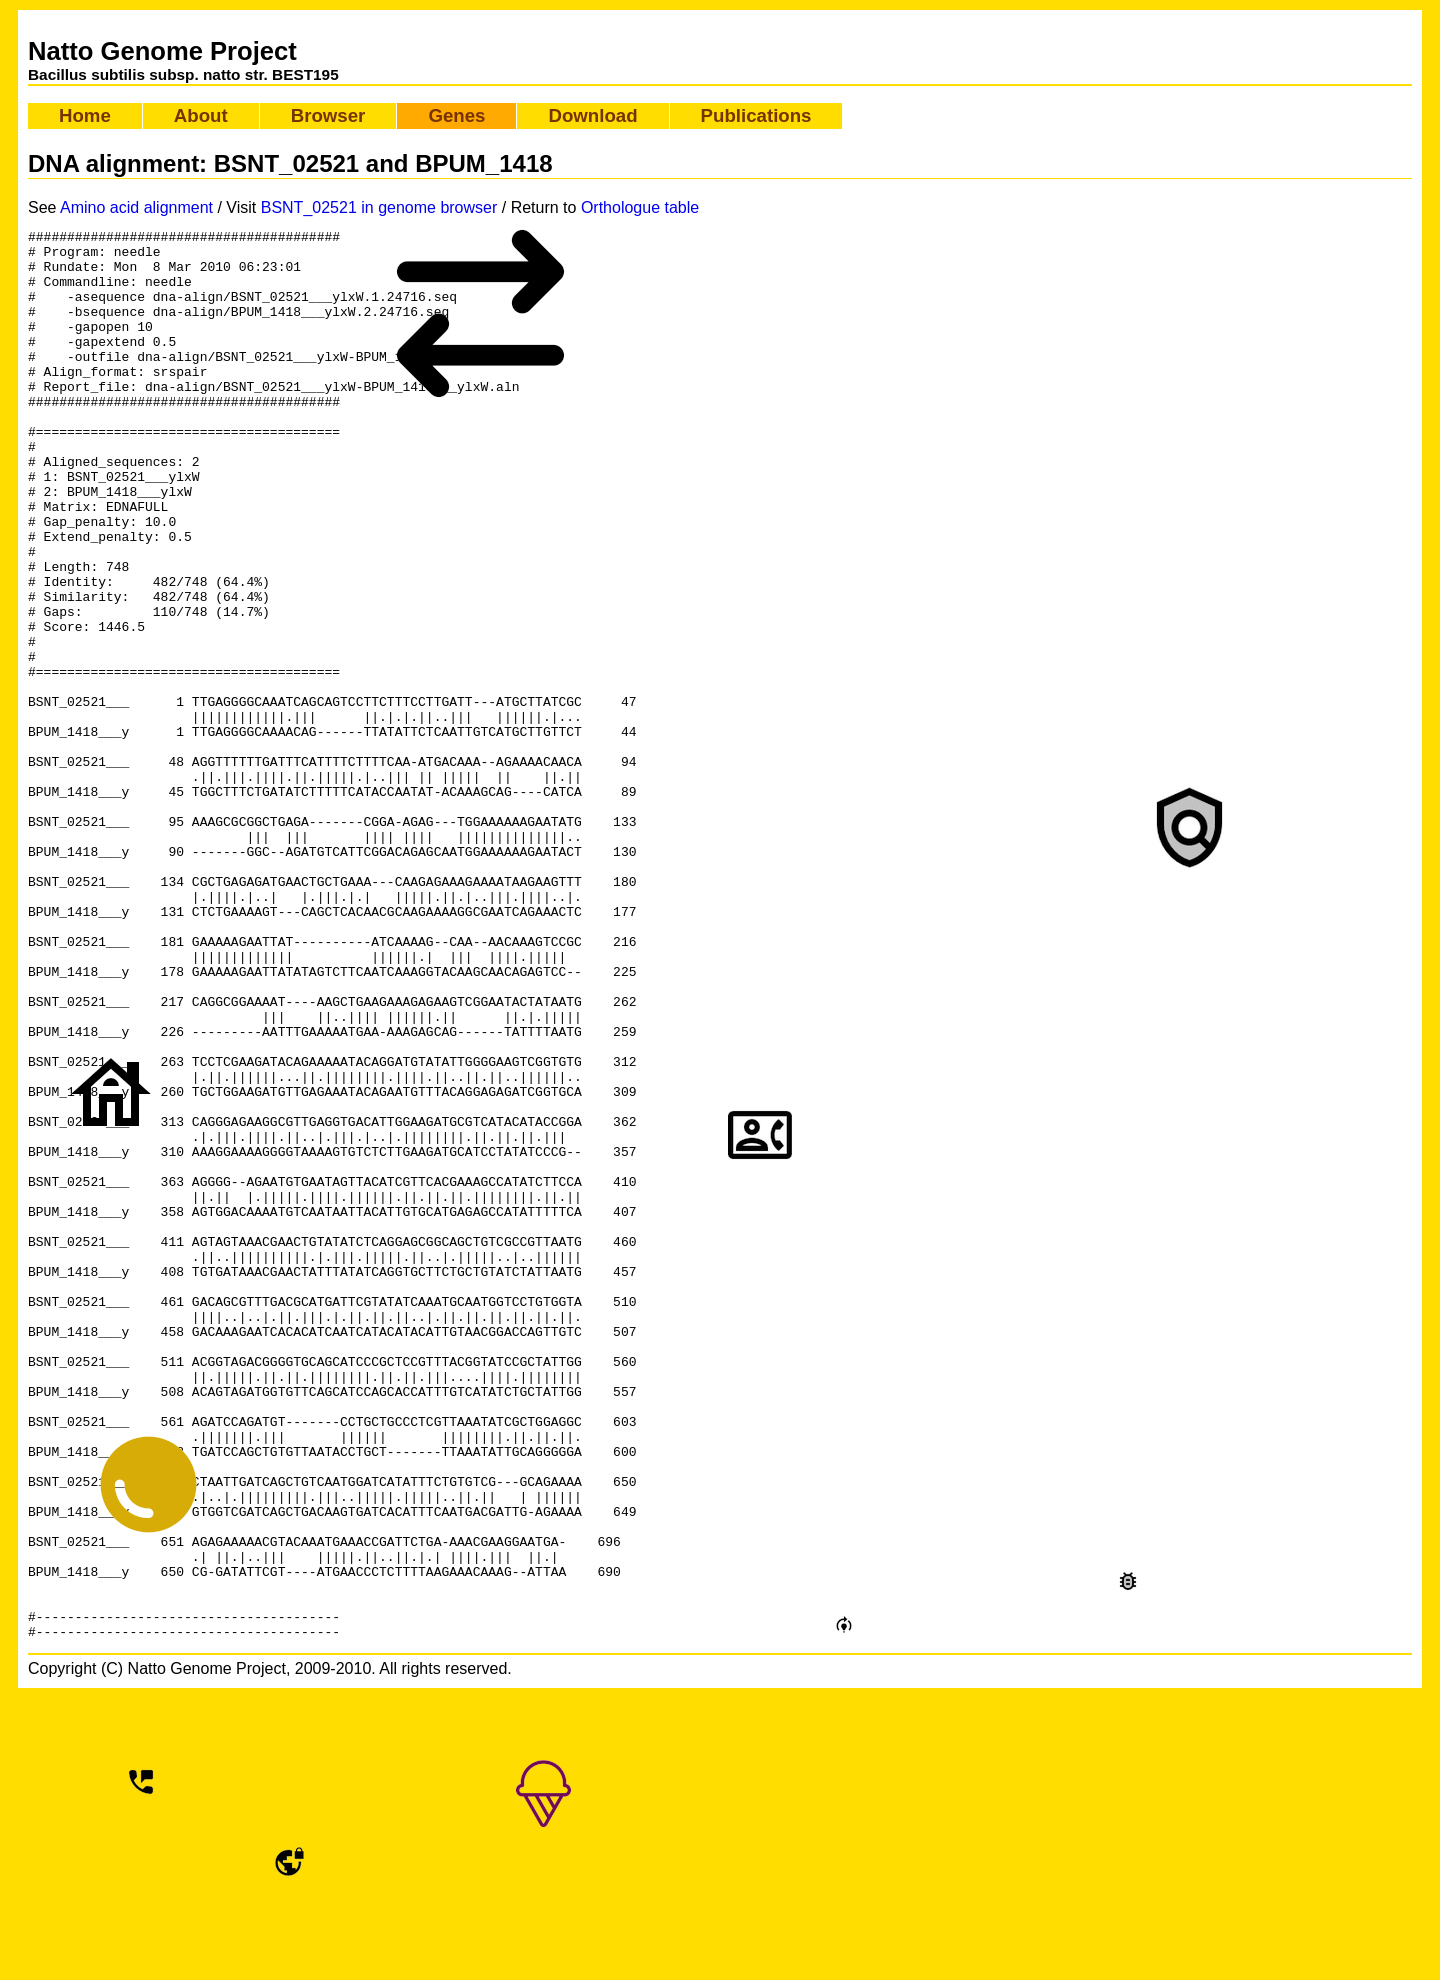 The height and width of the screenshot is (1980, 1440). What do you see at coordinates (289, 1861) in the screenshot?
I see `indicates active vpn connection` at bounding box center [289, 1861].